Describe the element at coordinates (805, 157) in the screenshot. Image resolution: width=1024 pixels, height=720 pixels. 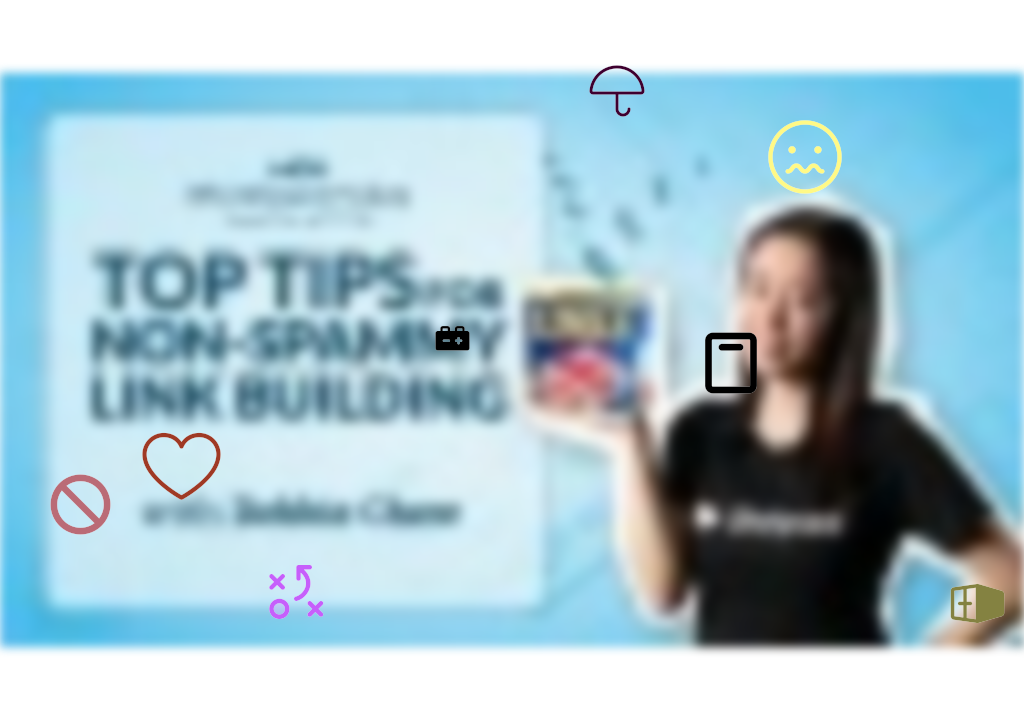
I see `indicates a nervous or anxious status` at that location.